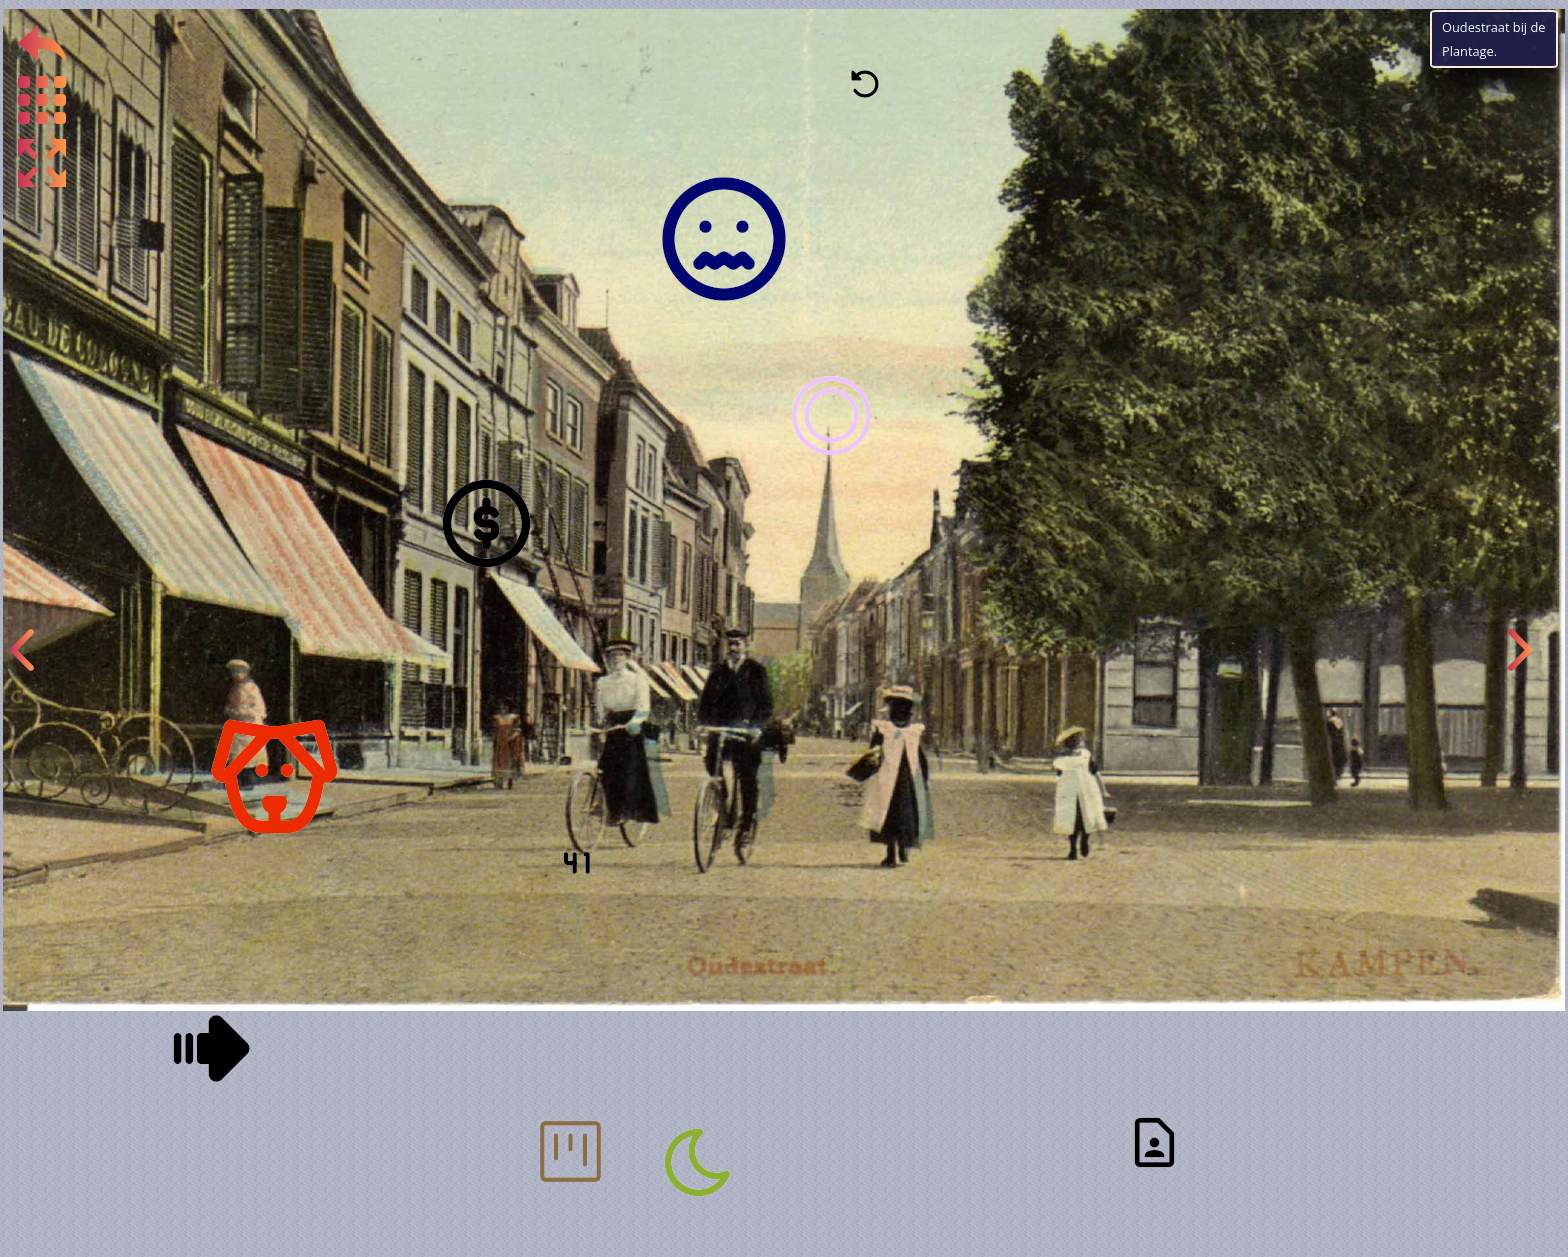 The image size is (1568, 1257). Describe the element at coordinates (274, 776) in the screenshot. I see `browse pet-related content or services` at that location.